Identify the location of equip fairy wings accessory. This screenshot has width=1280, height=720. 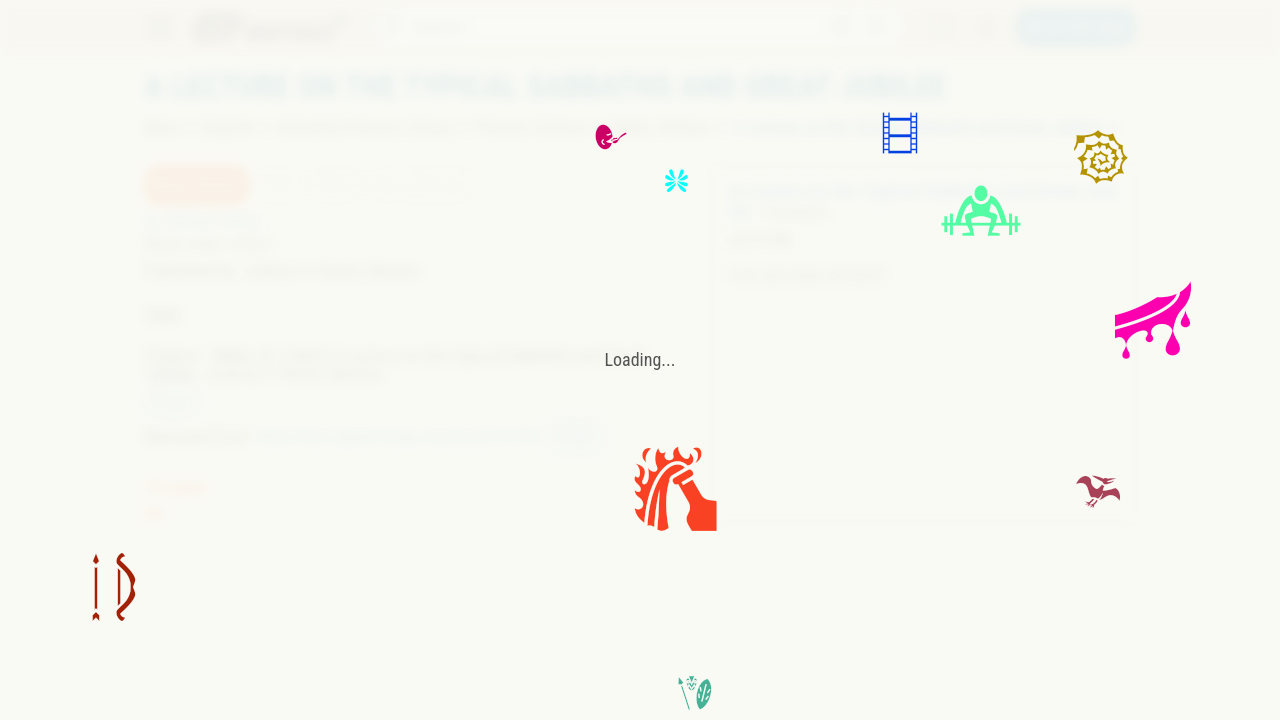
(676, 180).